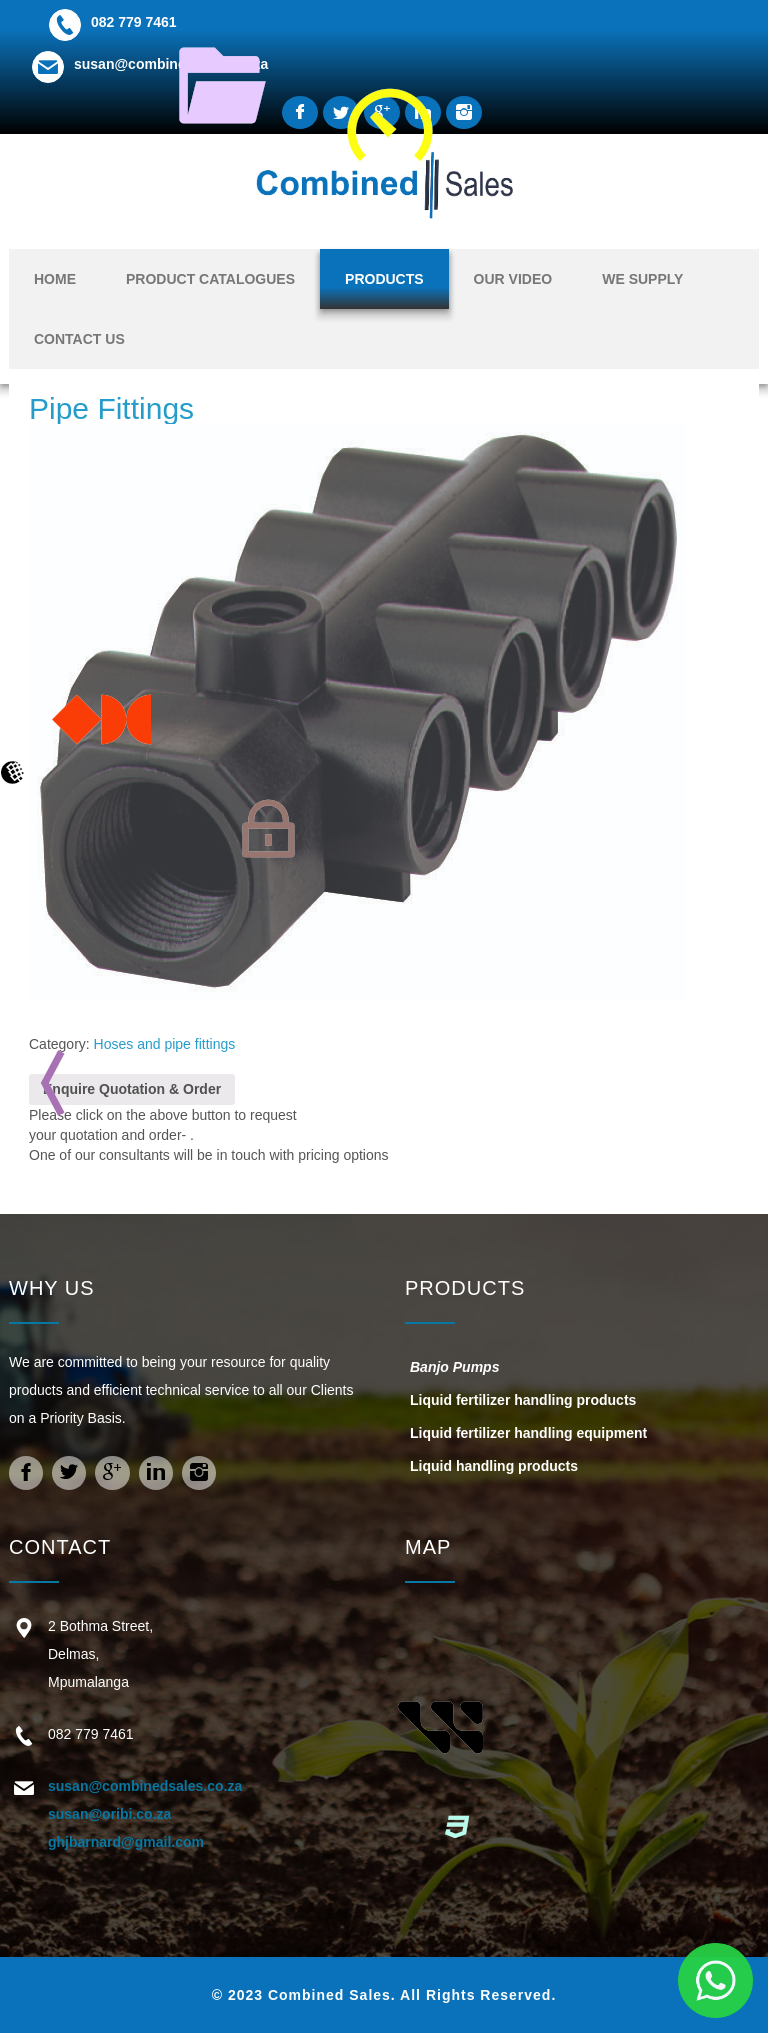 The width and height of the screenshot is (768, 2033). What do you see at coordinates (54, 1083) in the screenshot?
I see `go back to the previous screen` at bounding box center [54, 1083].